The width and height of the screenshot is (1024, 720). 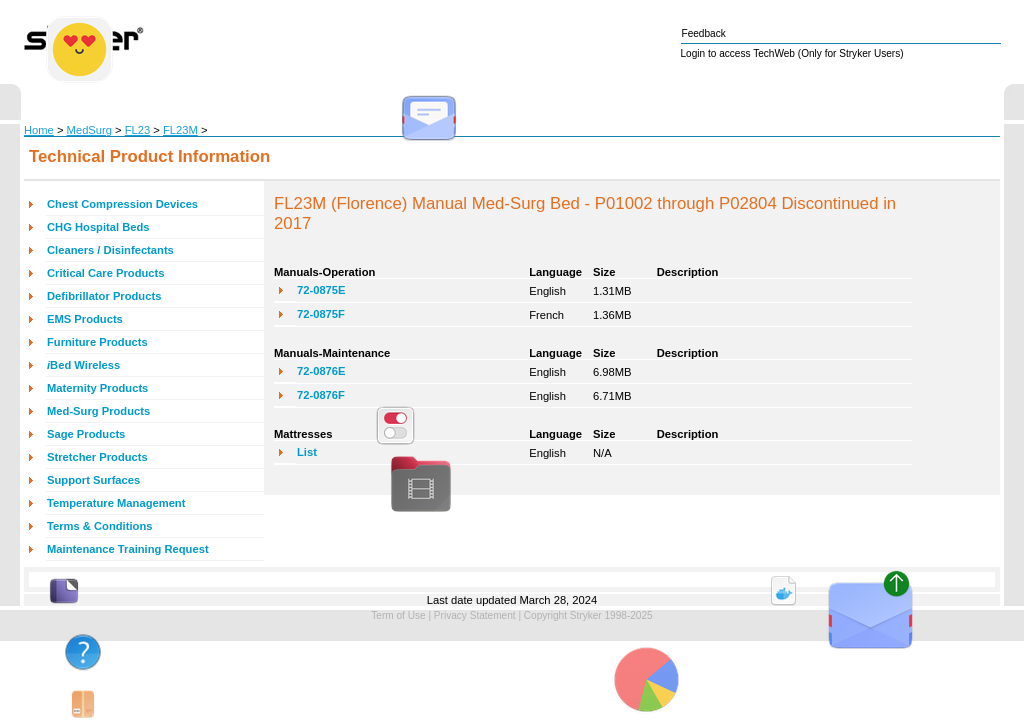 What do you see at coordinates (395, 425) in the screenshot?
I see `open system settings or preferences` at bounding box center [395, 425].